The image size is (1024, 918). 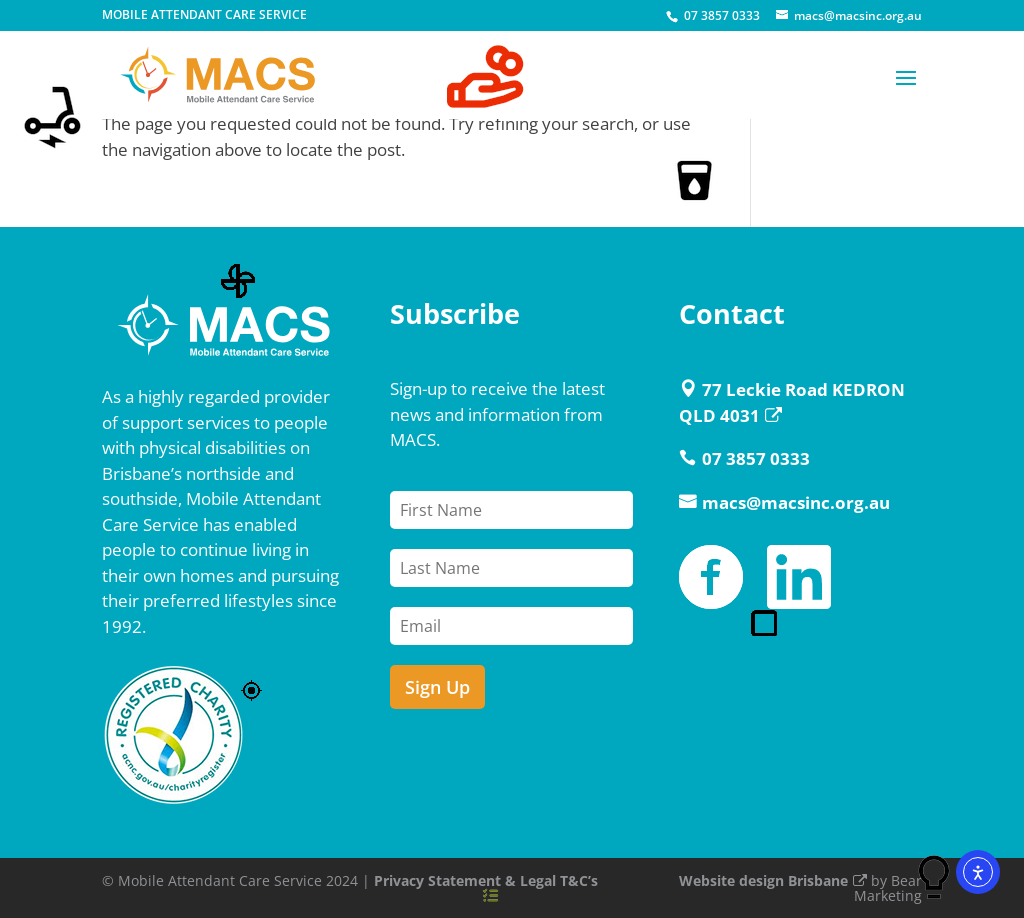 I want to click on center map on your current location, so click(x=251, y=690).